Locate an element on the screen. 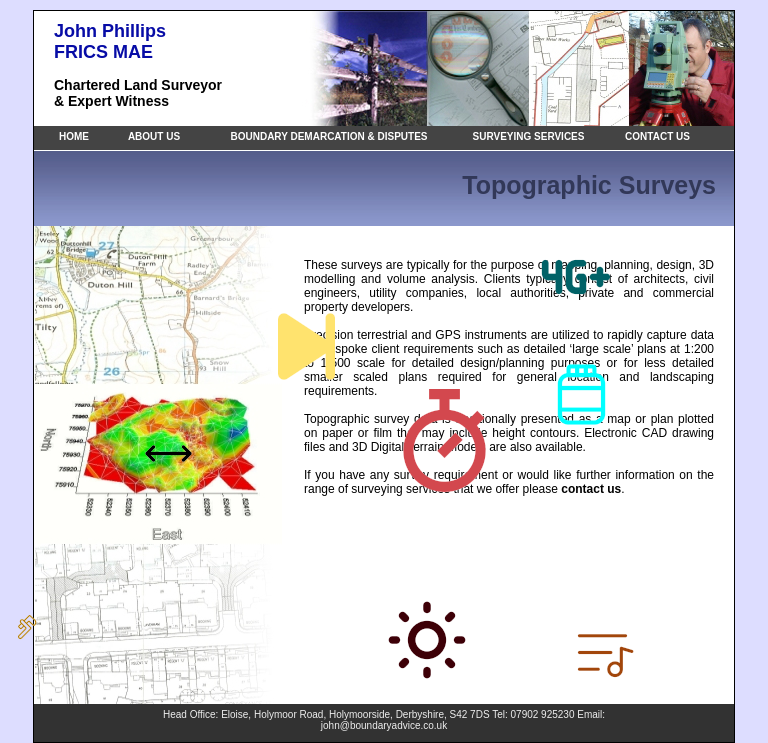  set or start a timer is located at coordinates (444, 440).